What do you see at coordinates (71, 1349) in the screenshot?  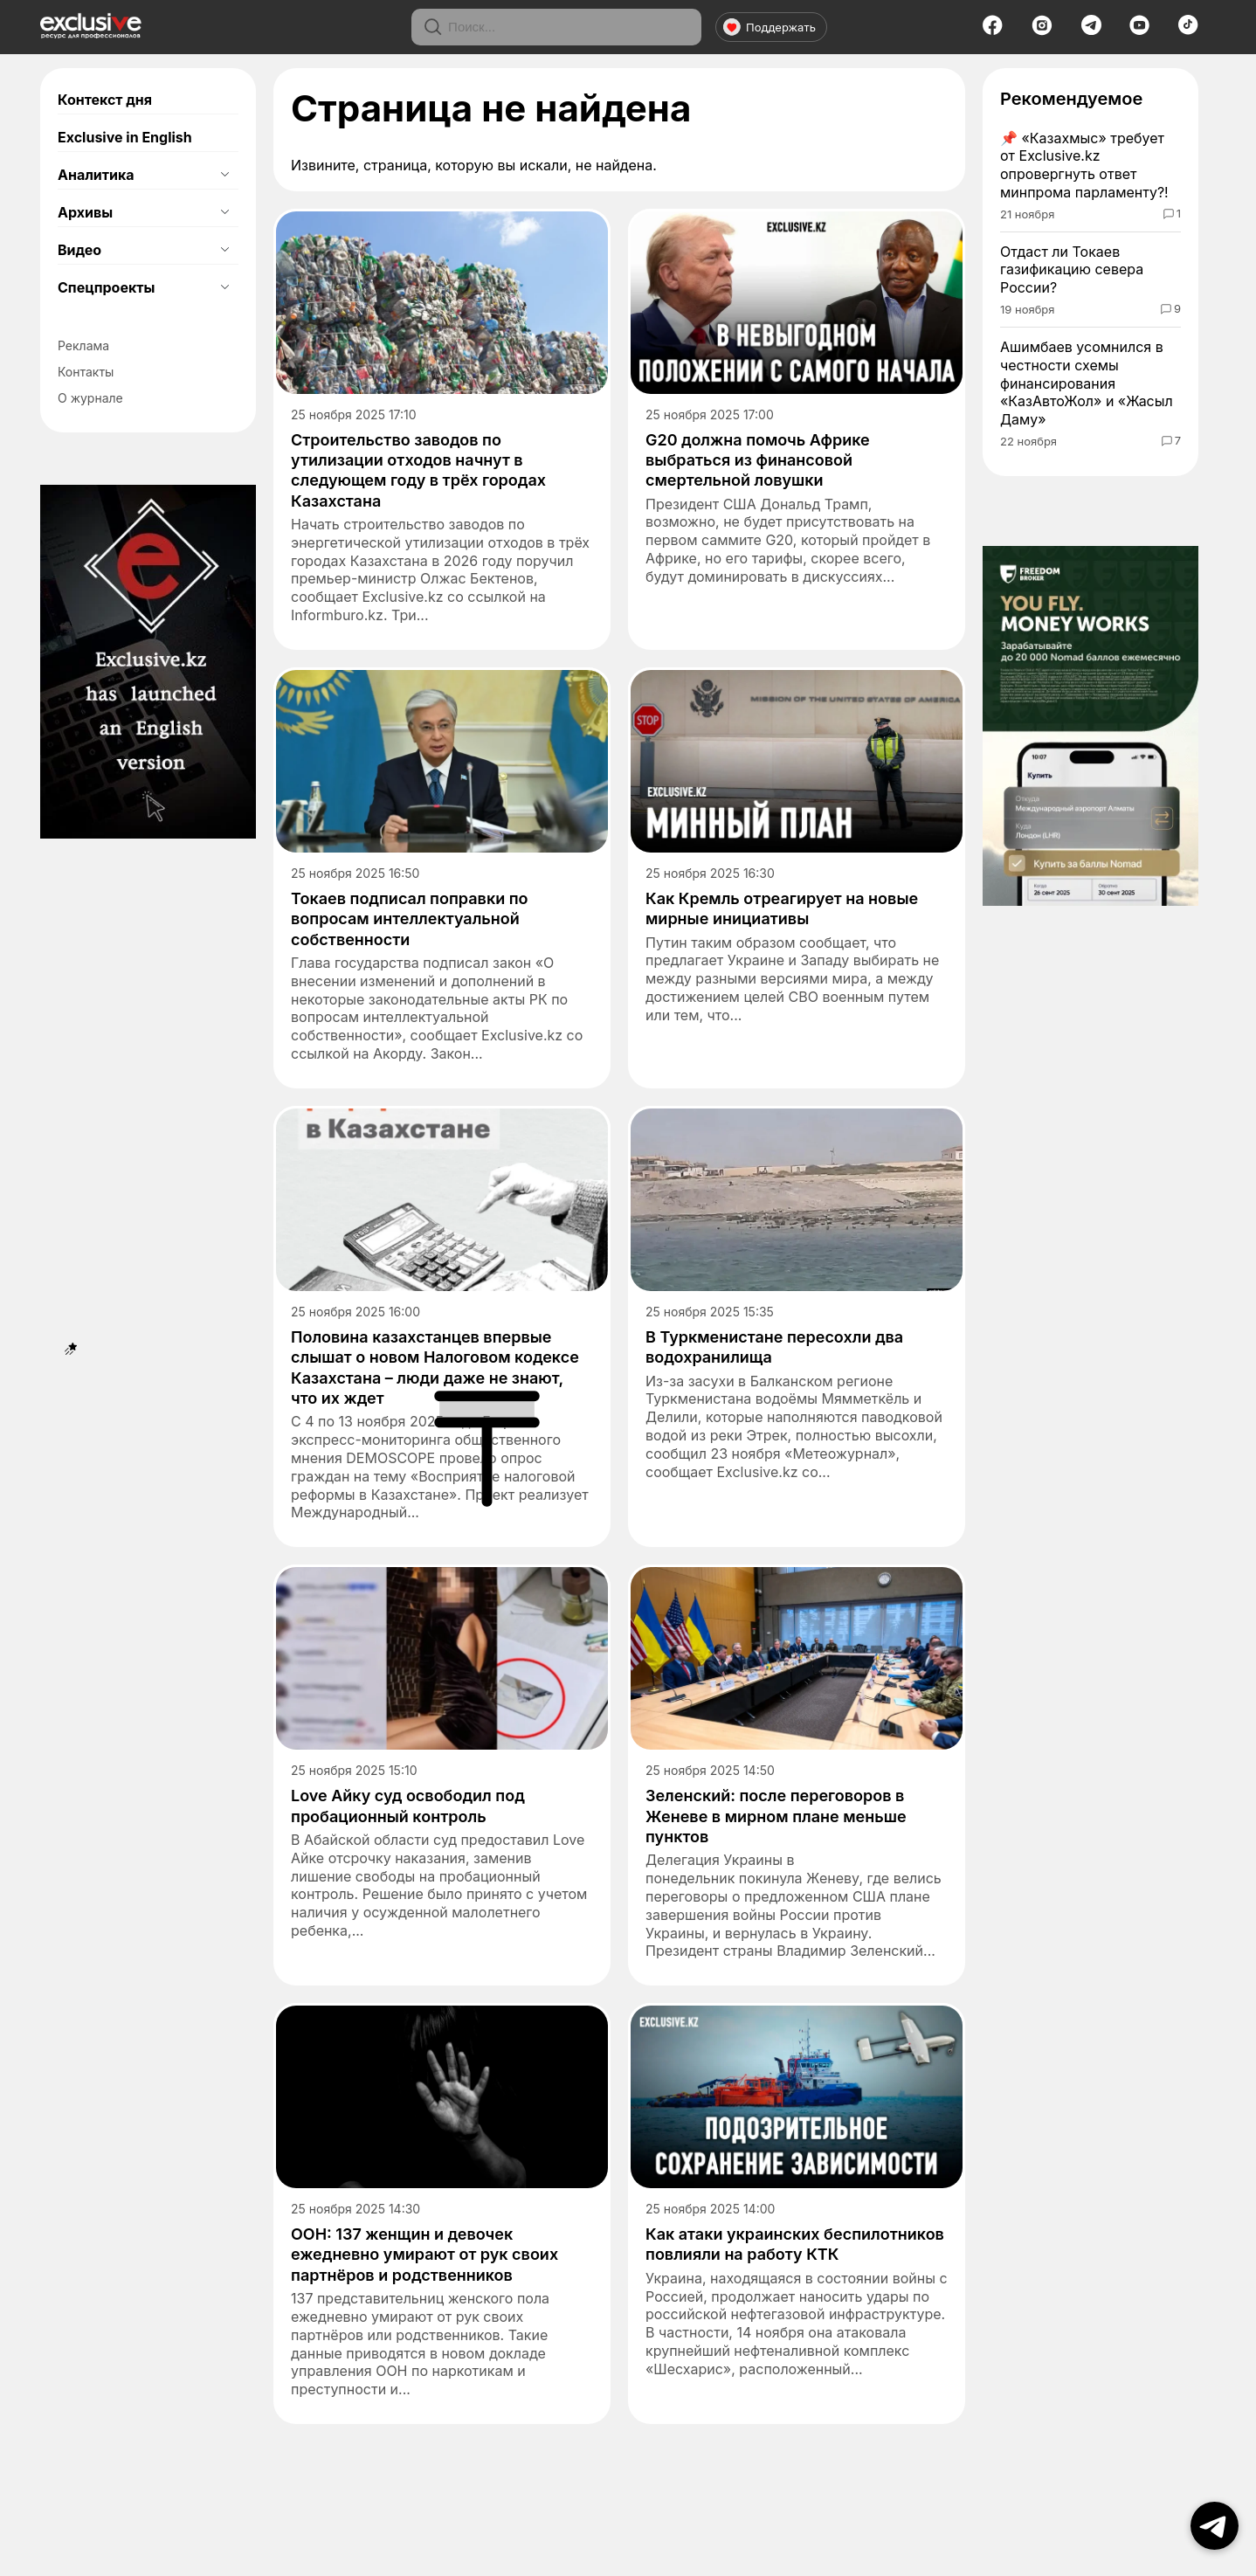 I see `mark as favorite or featured` at bounding box center [71, 1349].